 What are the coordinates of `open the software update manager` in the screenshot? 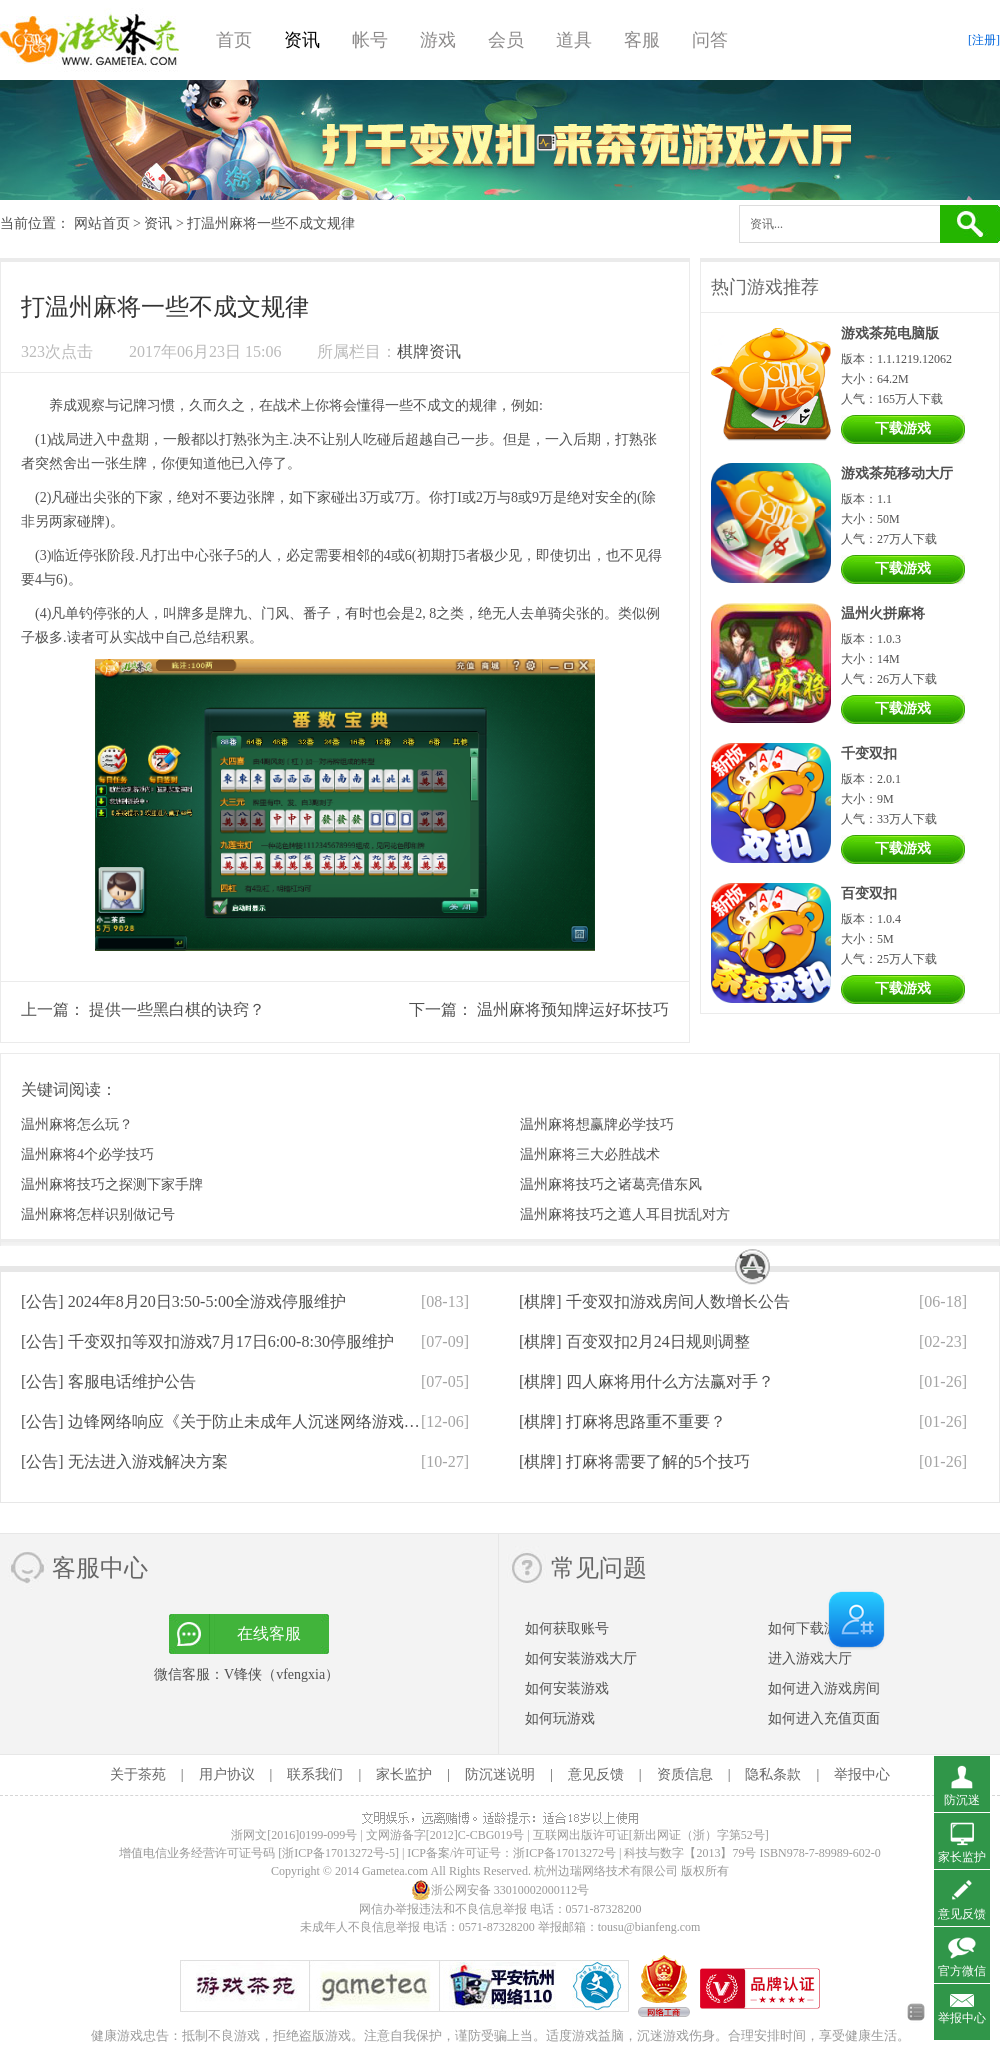 It's located at (752, 1266).